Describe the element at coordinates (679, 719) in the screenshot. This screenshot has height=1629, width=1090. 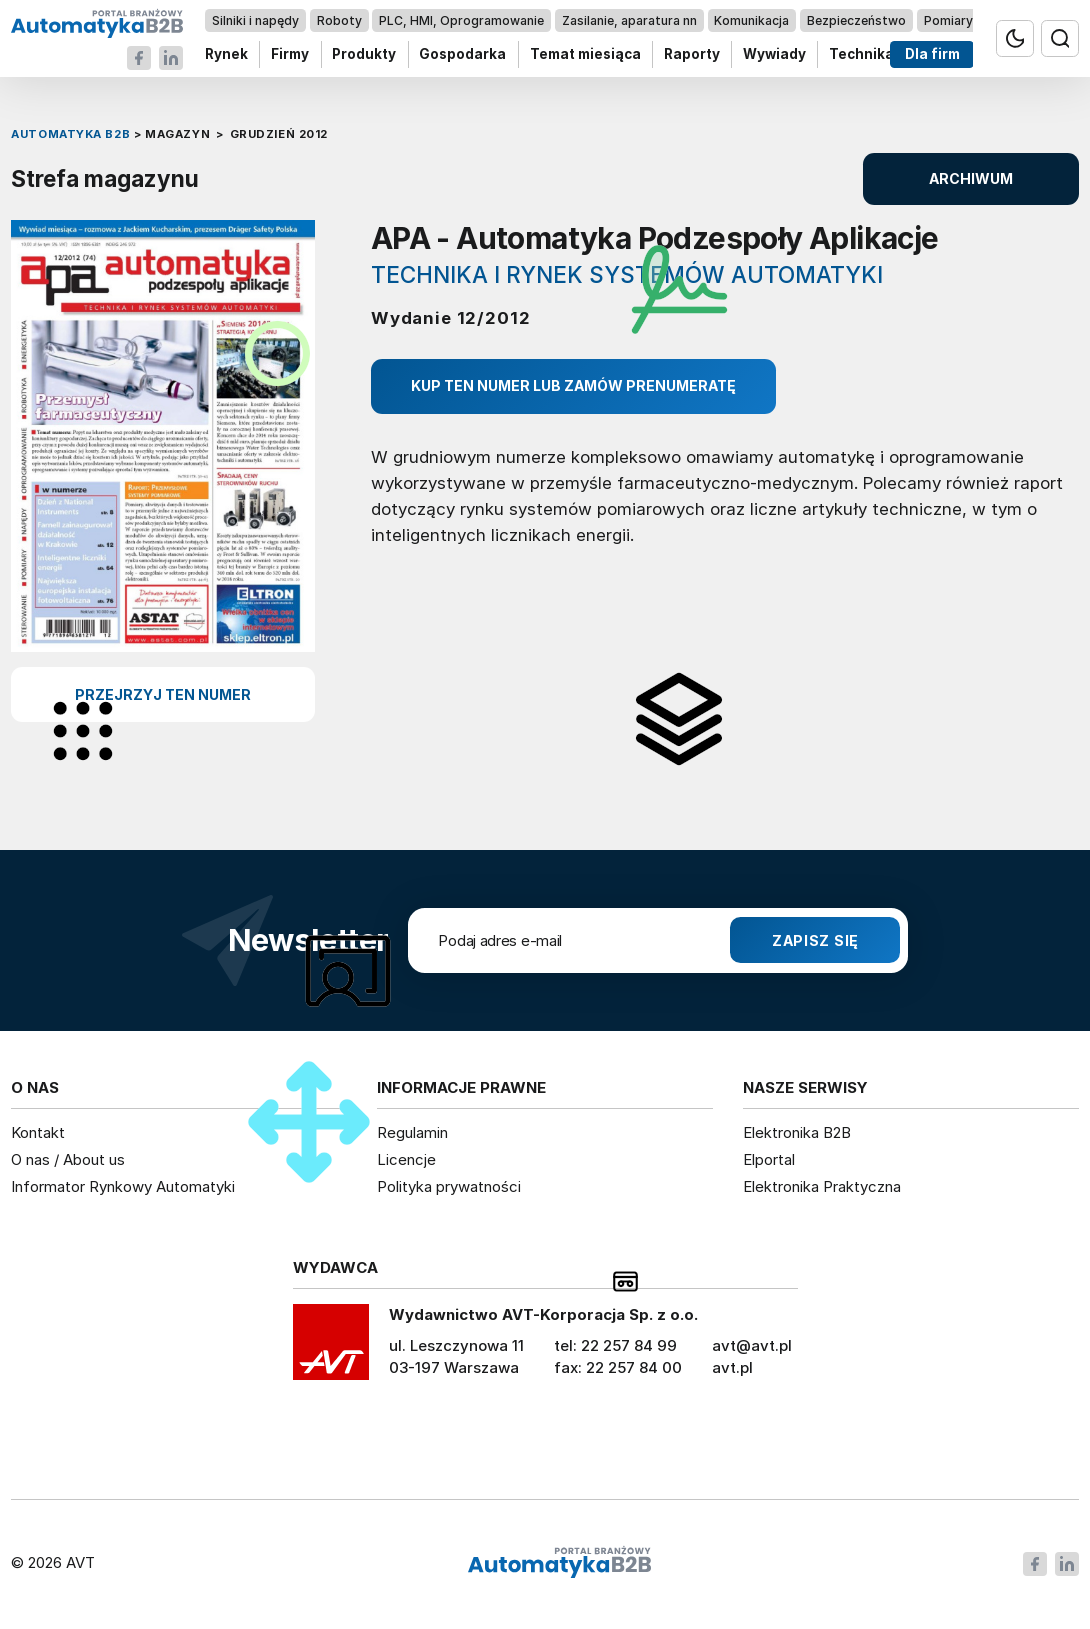
I see `view layered content or stacked items` at that location.